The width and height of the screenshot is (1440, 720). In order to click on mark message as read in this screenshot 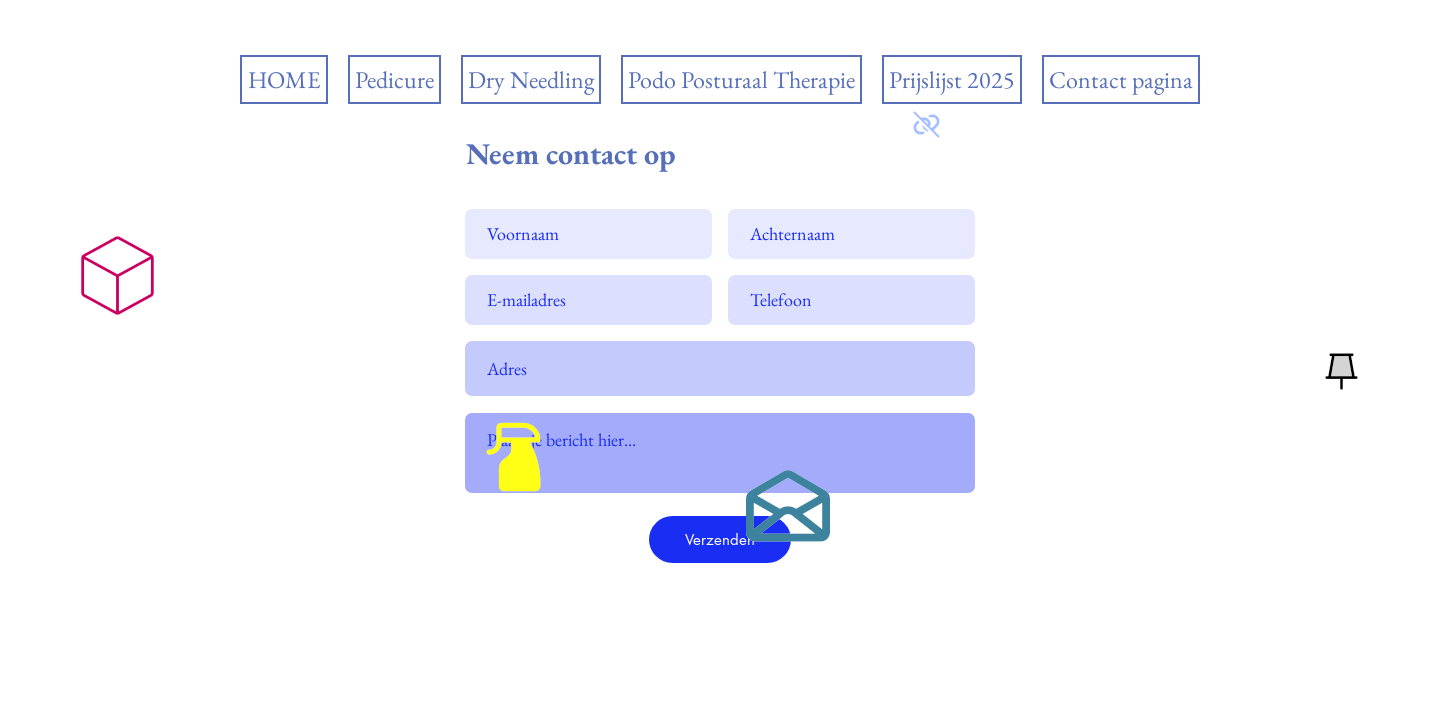, I will do `click(788, 510)`.